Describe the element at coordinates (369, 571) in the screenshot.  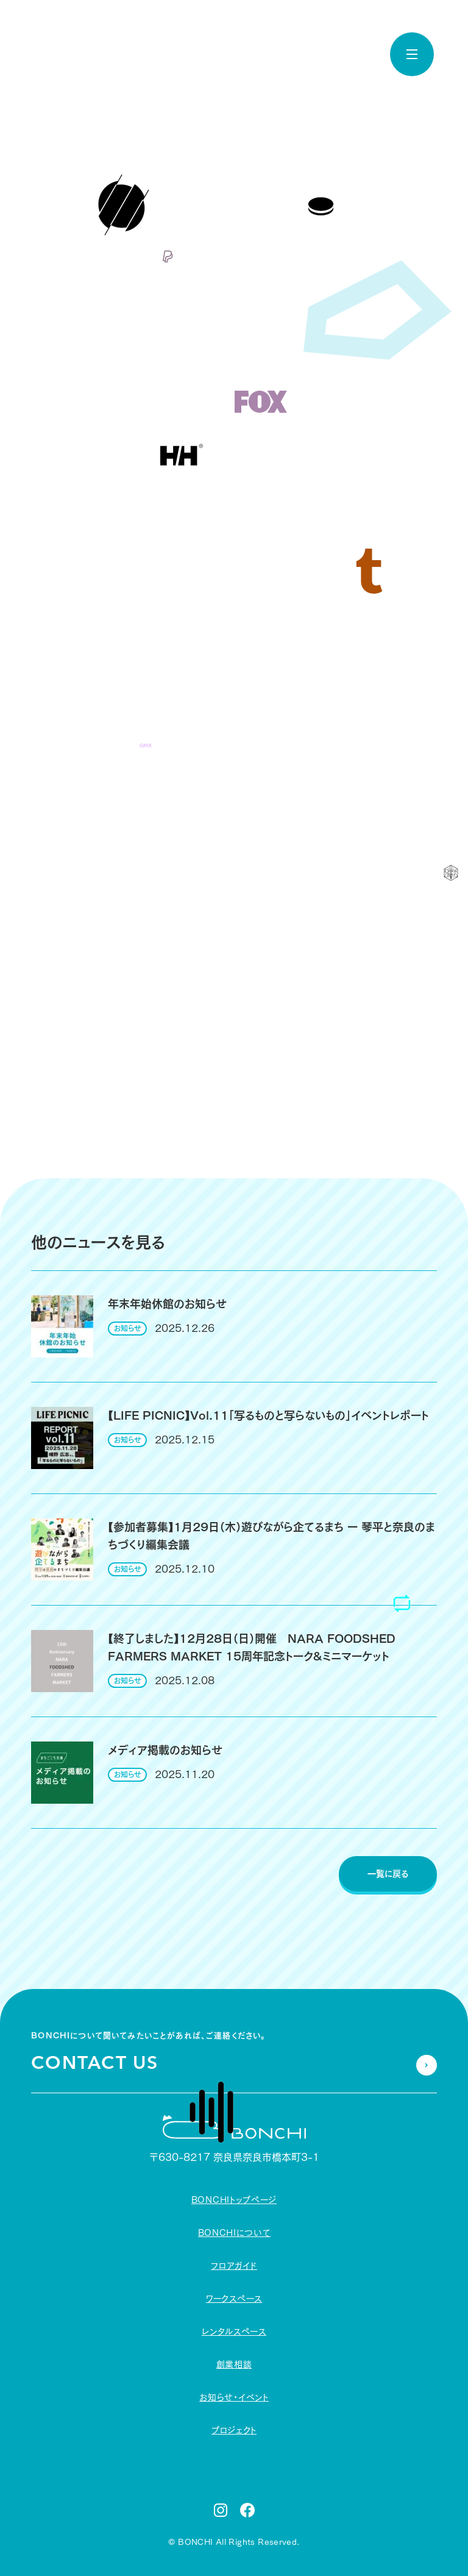
I see `open Tumblr app` at that location.